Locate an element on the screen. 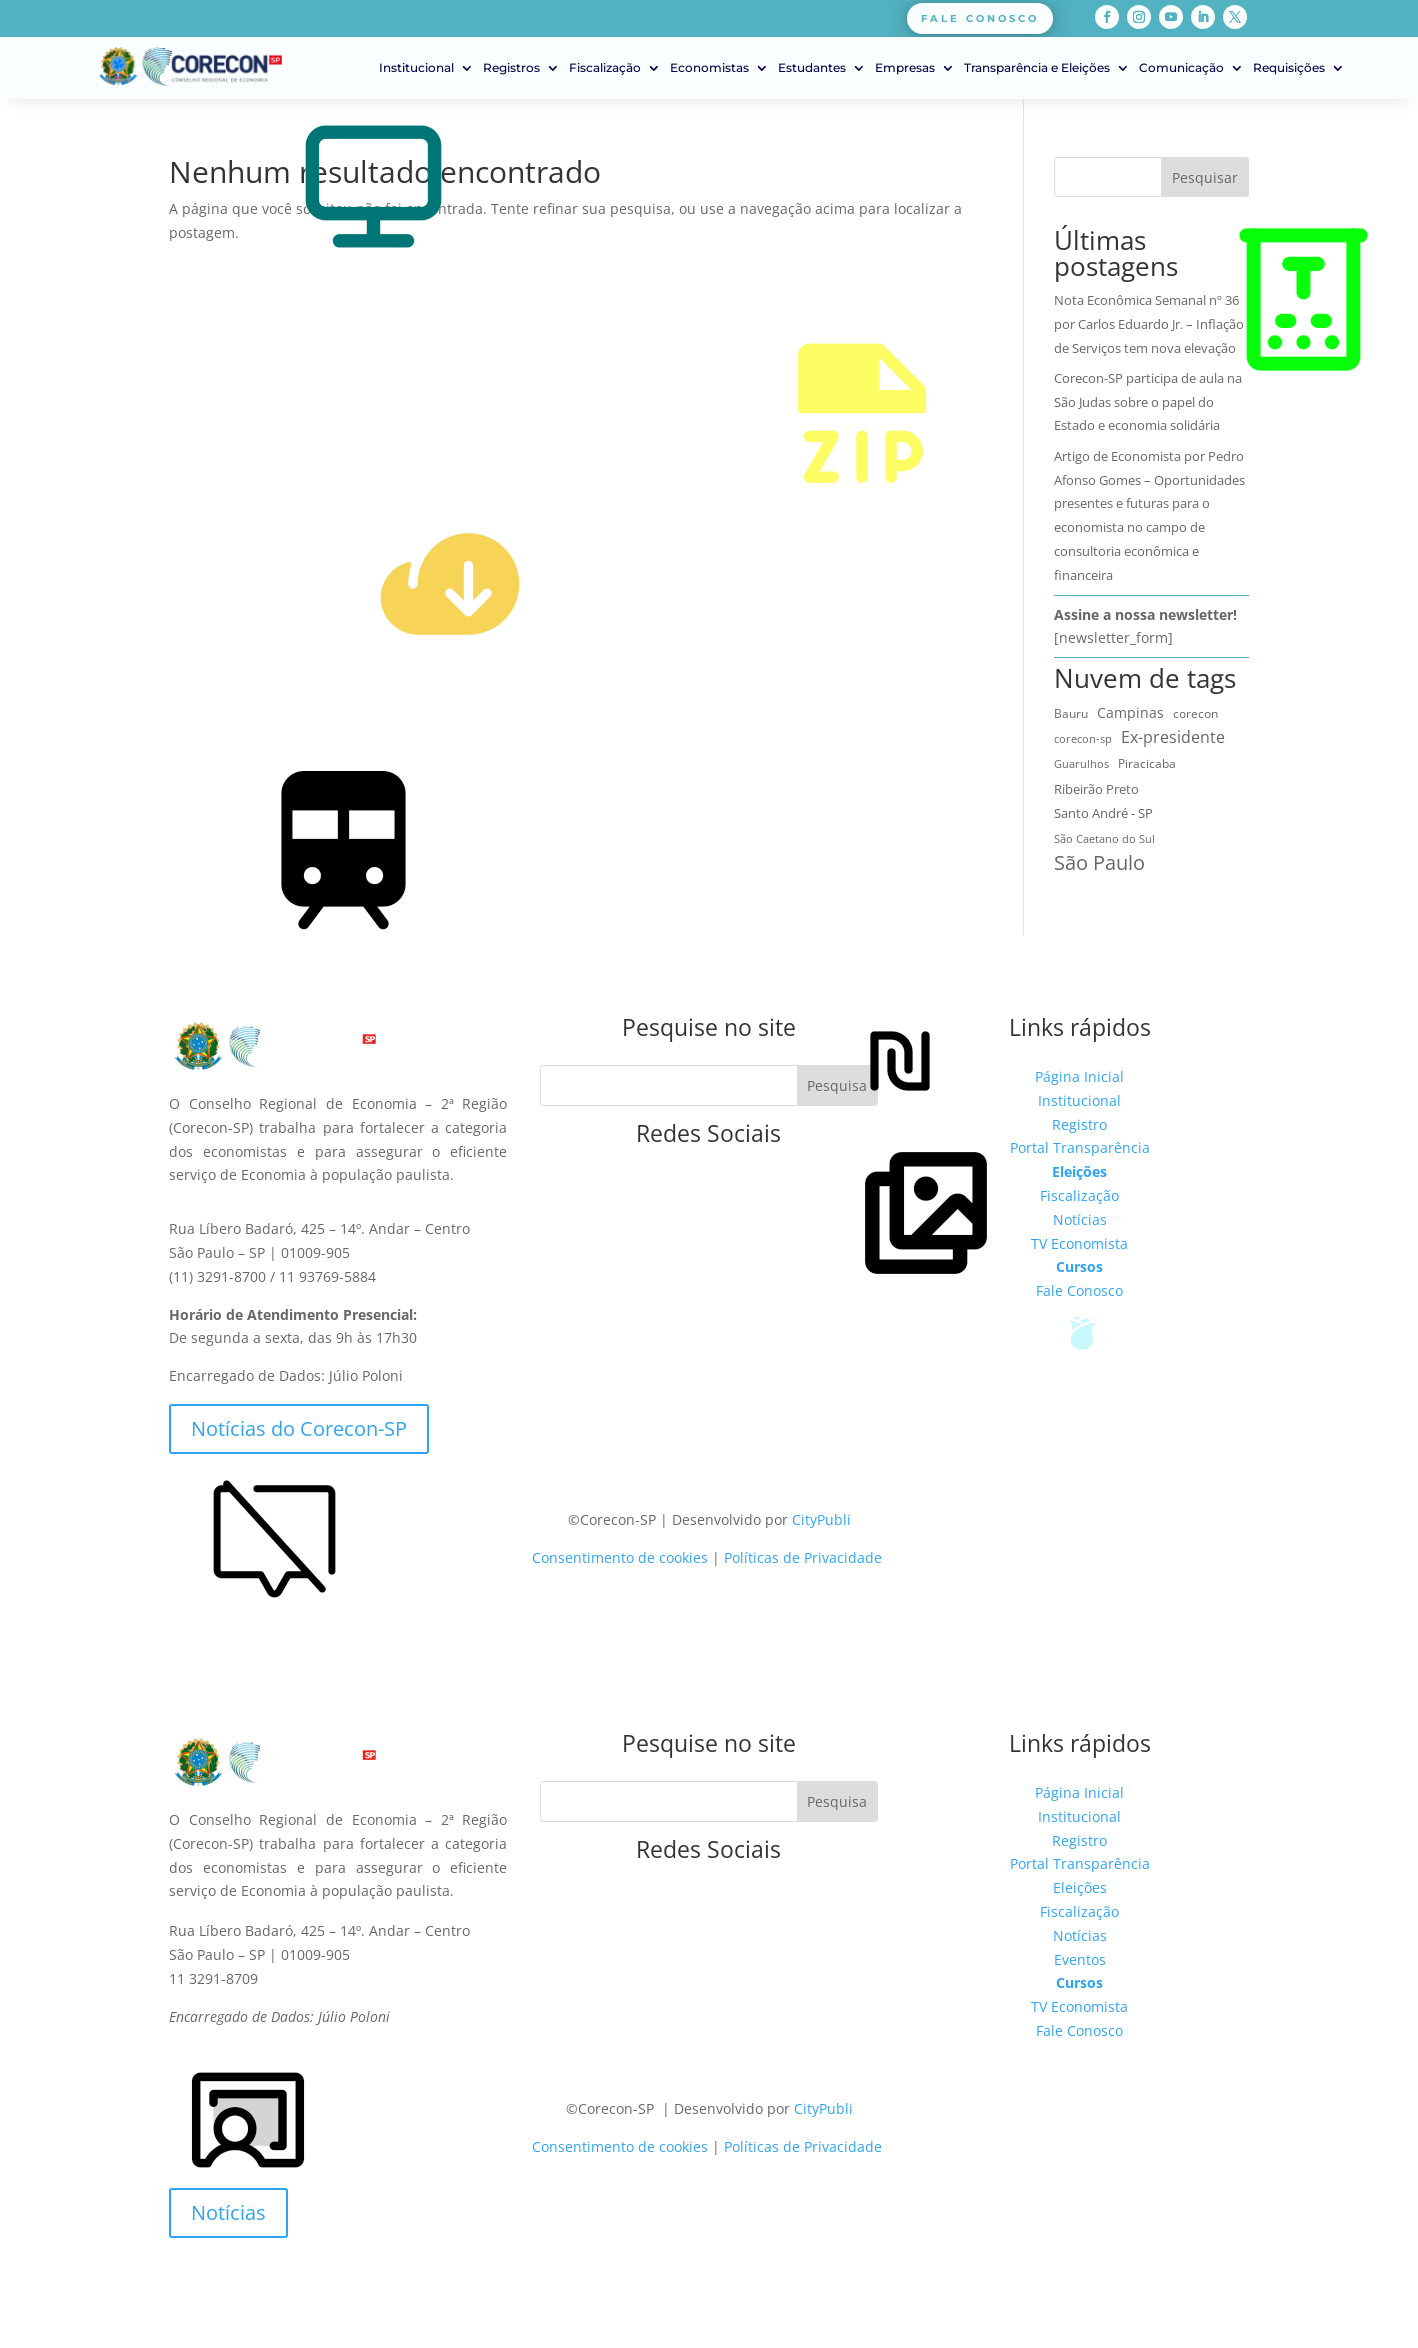  view prices in Israeli shekels is located at coordinates (900, 1061).